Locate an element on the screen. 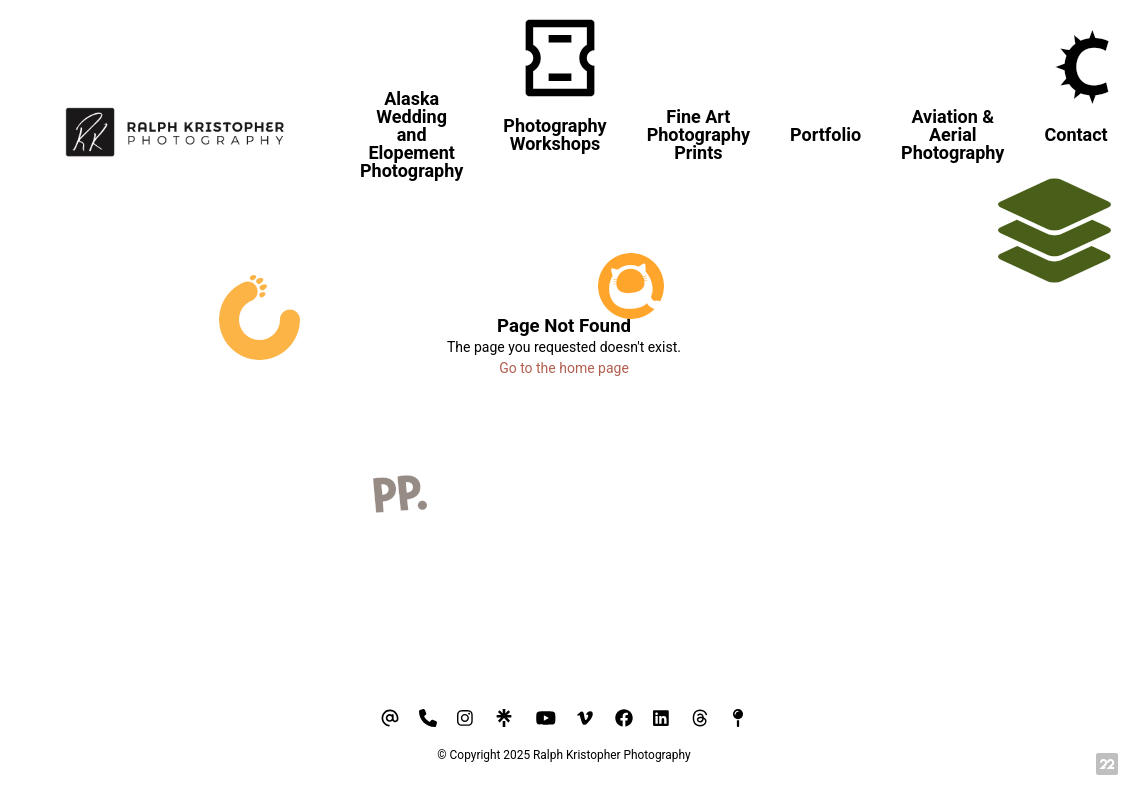 The image size is (1128, 785). open onlyoffice application is located at coordinates (1054, 230).